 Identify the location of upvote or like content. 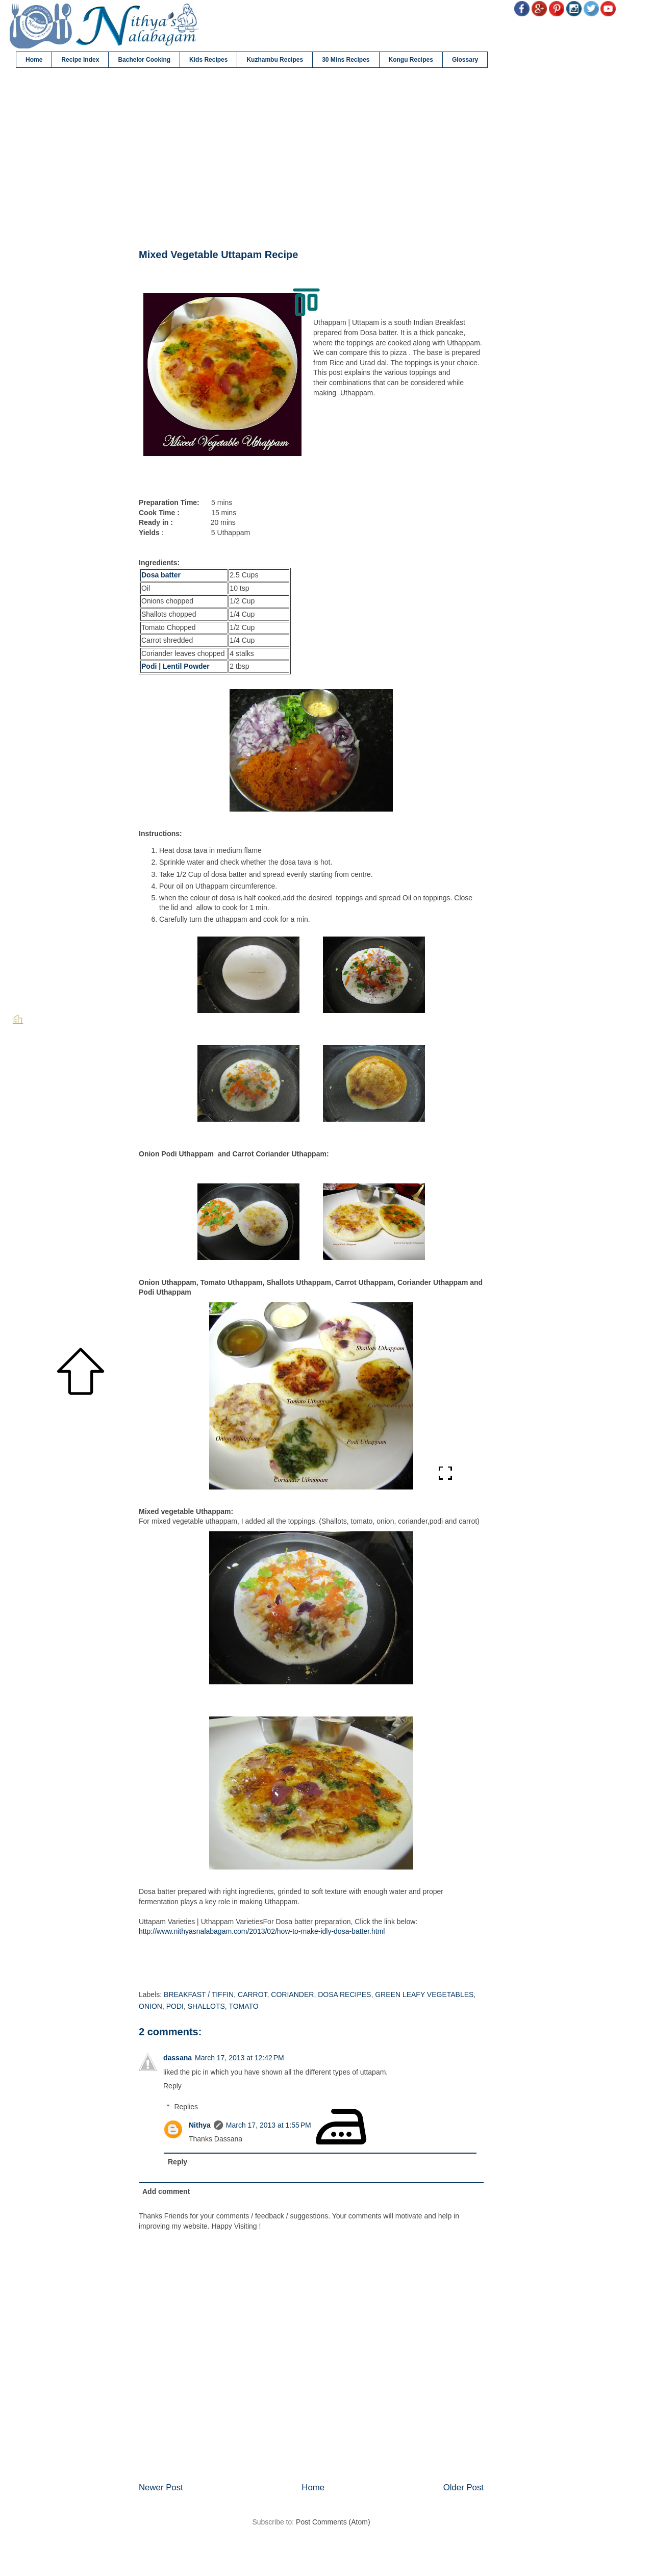
(81, 1373).